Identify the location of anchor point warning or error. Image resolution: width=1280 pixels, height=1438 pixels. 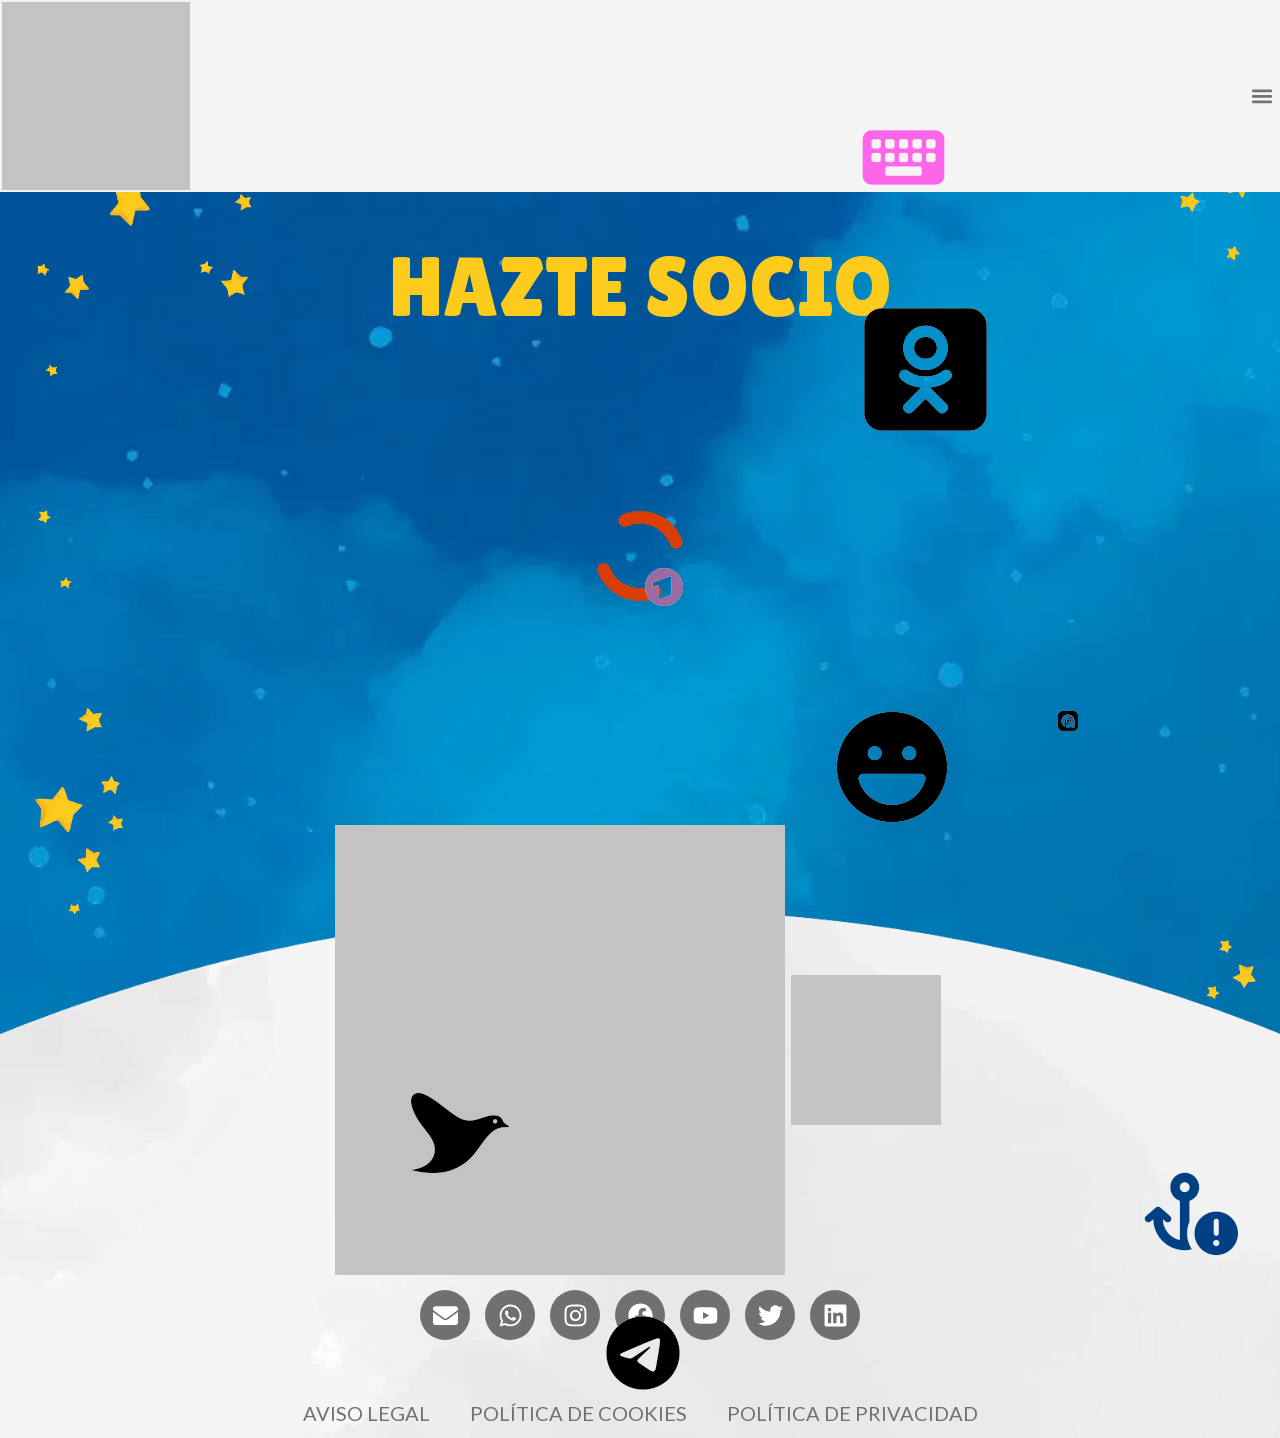
(1189, 1211).